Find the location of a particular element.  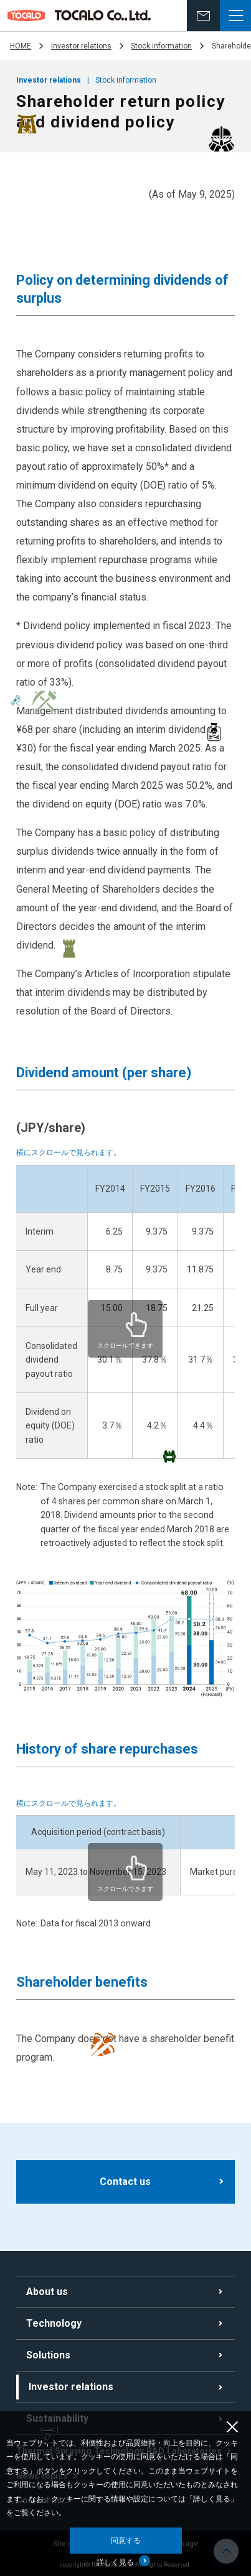

view castle or fortress location is located at coordinates (69, 949).